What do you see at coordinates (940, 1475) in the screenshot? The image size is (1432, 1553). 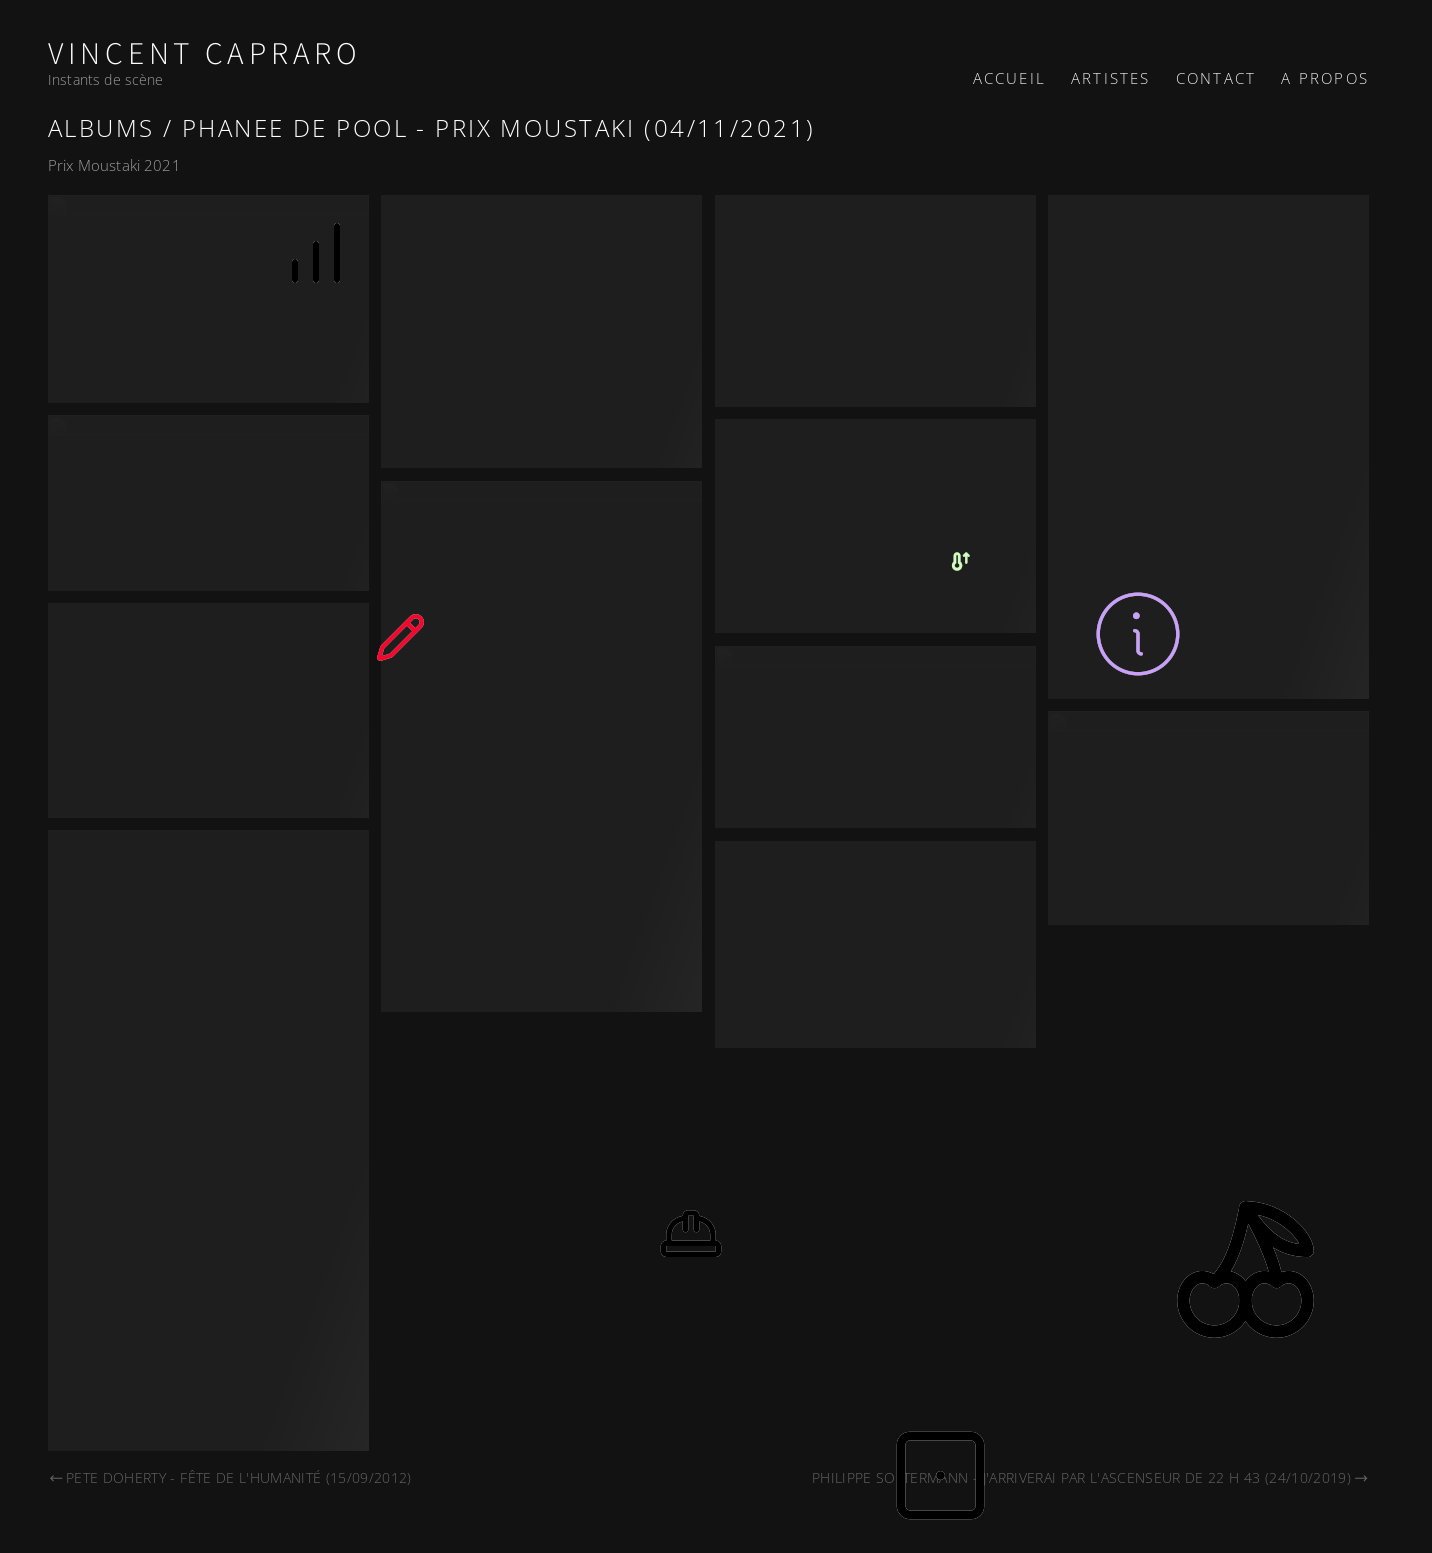 I see `roll the dice or generate a random result` at bounding box center [940, 1475].